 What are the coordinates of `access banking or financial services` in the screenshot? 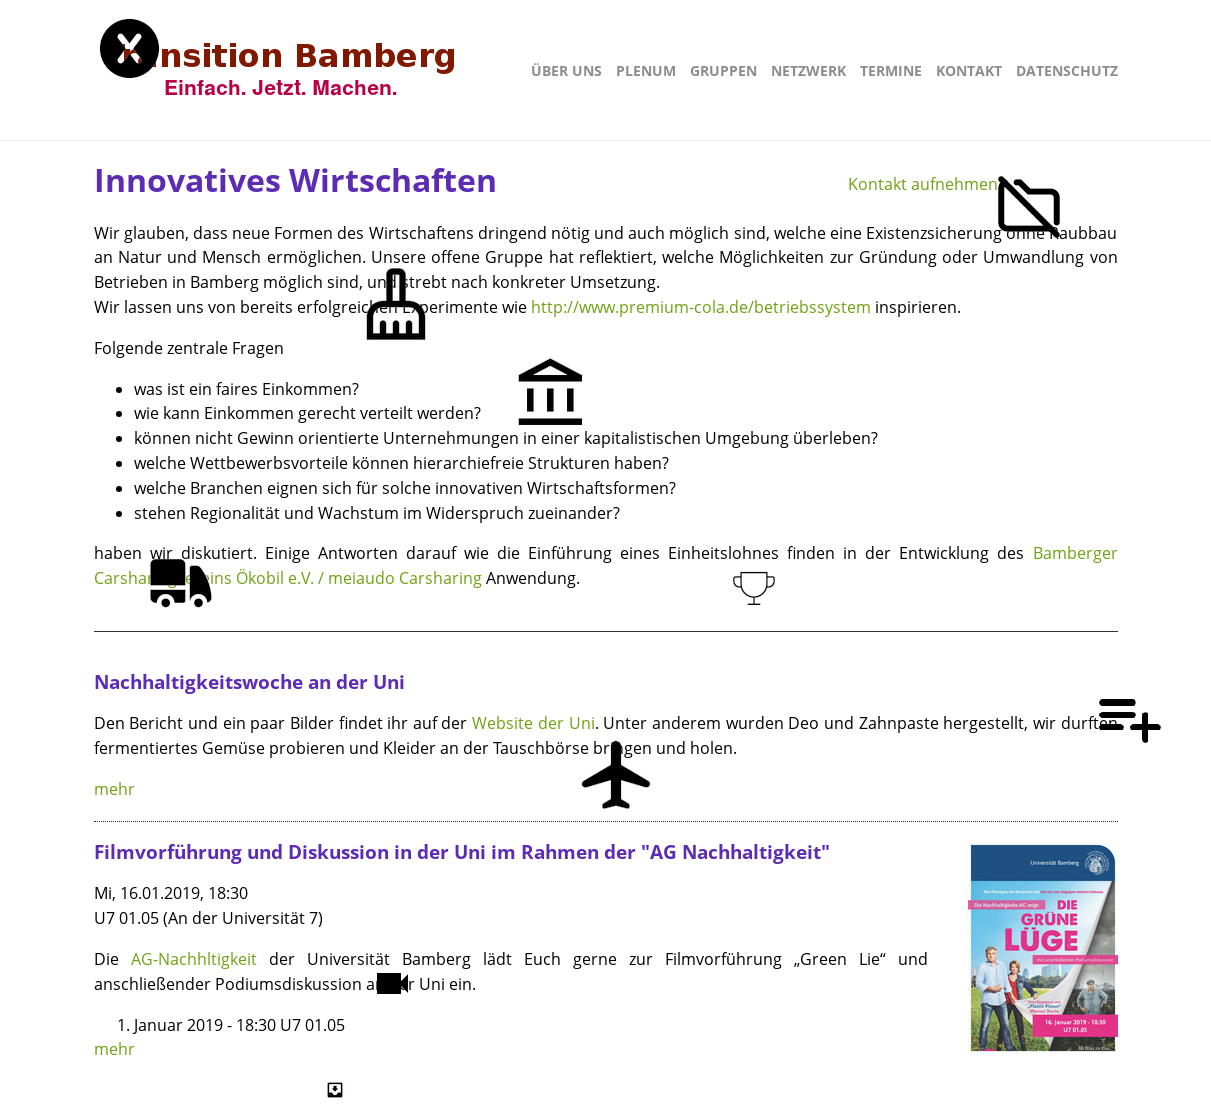 It's located at (552, 395).